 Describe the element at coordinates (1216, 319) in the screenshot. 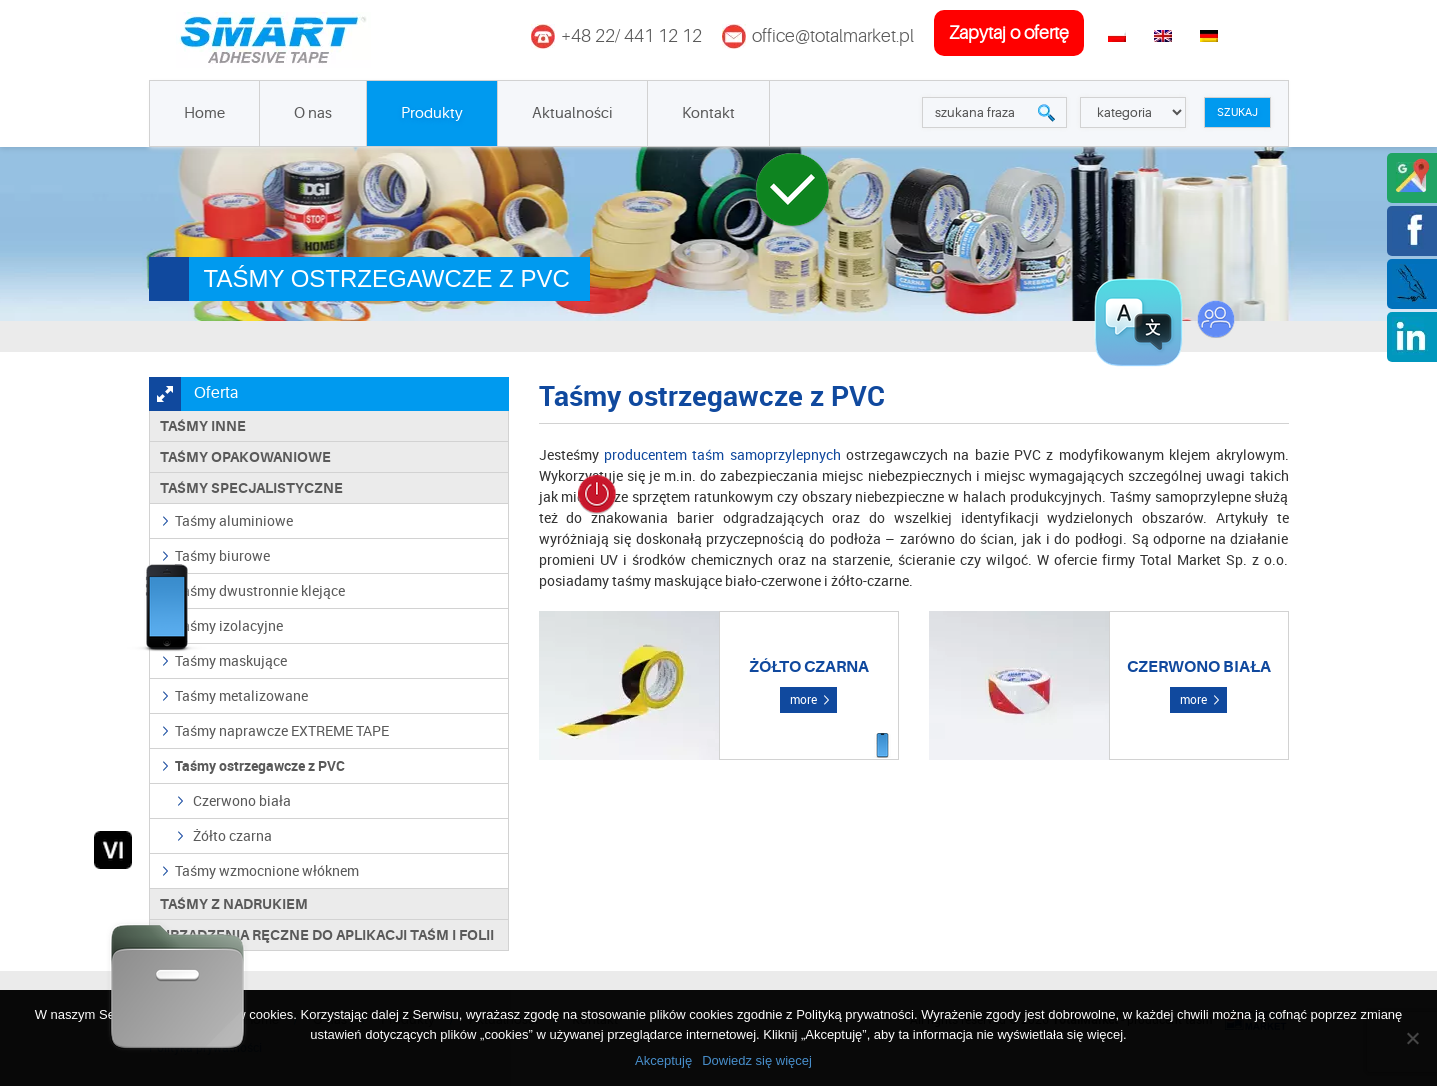

I see `switch between user accounts` at that location.